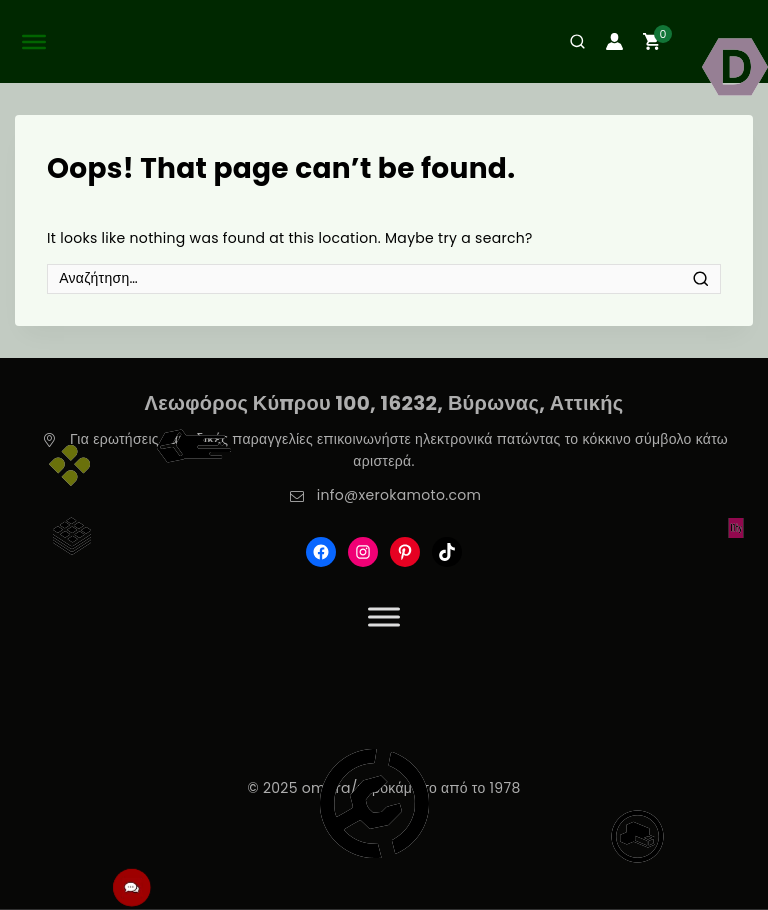 The width and height of the screenshot is (768, 910). I want to click on visit the Modrinth website or platform, so click(374, 803).